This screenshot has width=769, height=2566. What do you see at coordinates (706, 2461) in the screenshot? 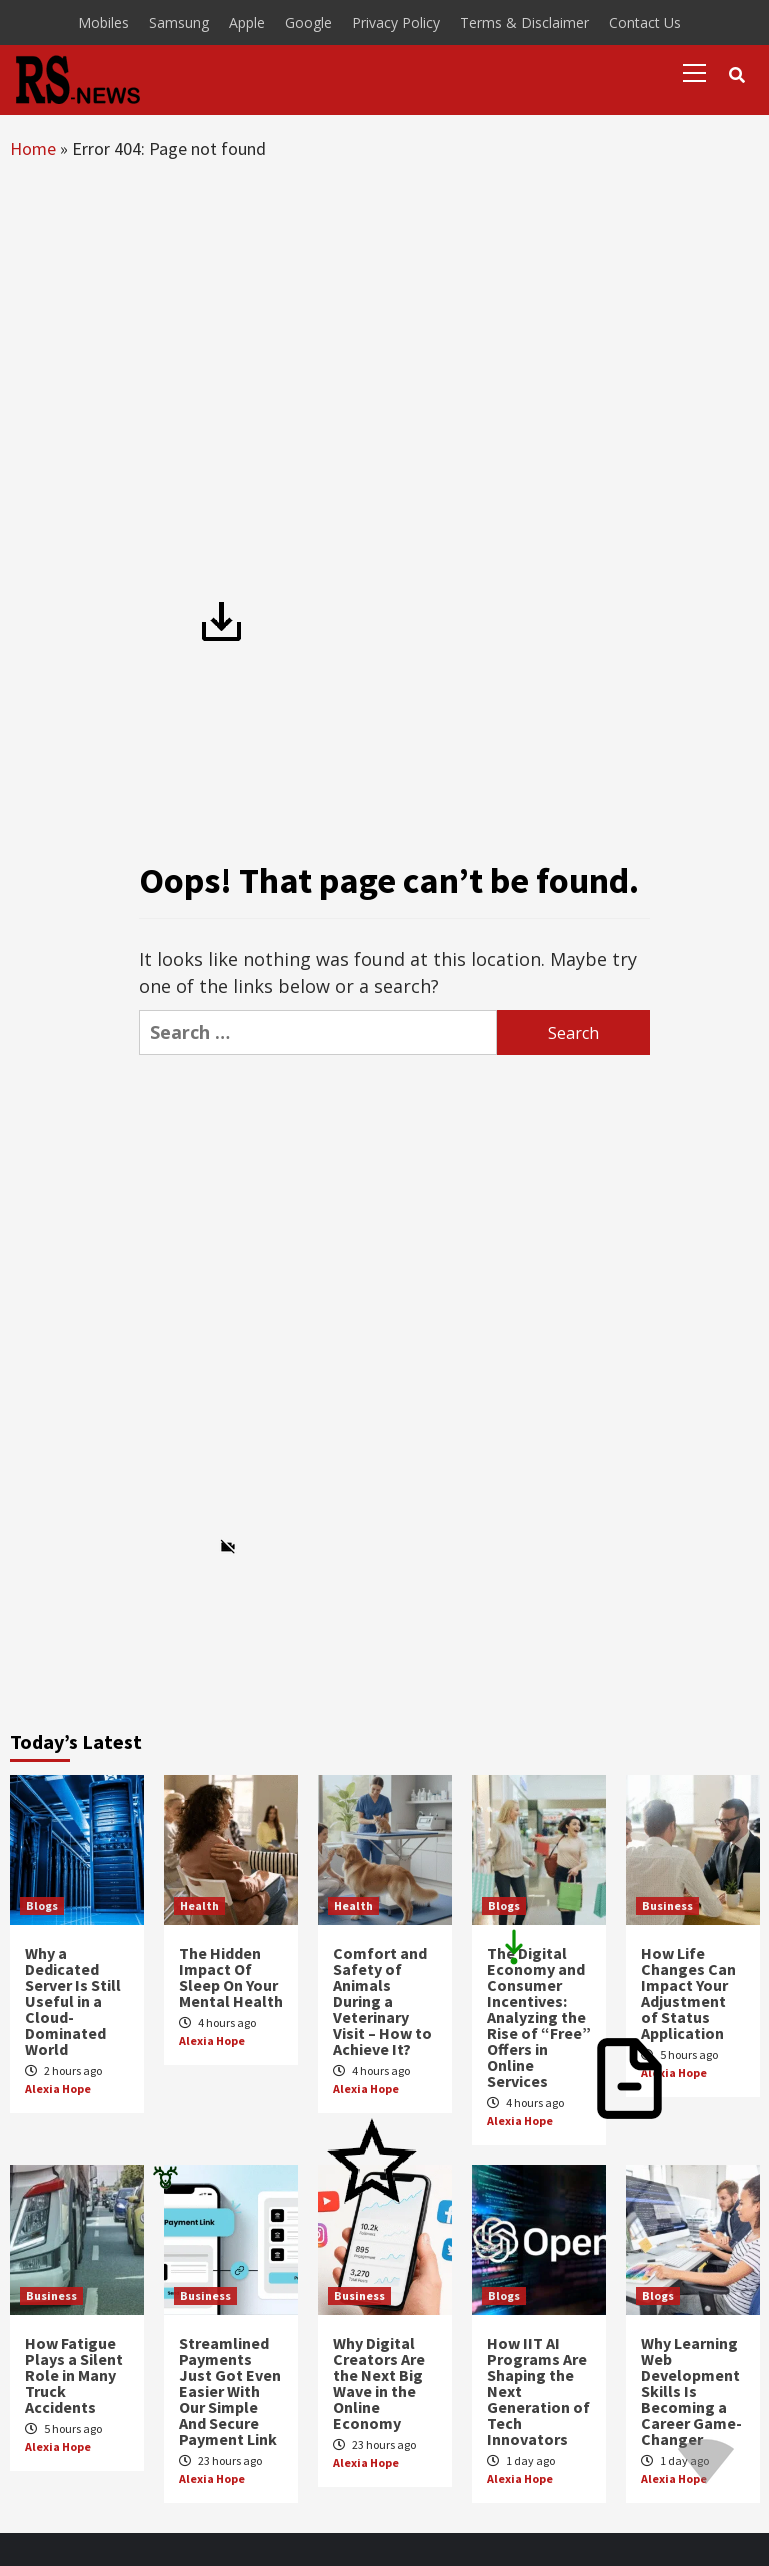
I see `indicates no wifi signal available` at bounding box center [706, 2461].